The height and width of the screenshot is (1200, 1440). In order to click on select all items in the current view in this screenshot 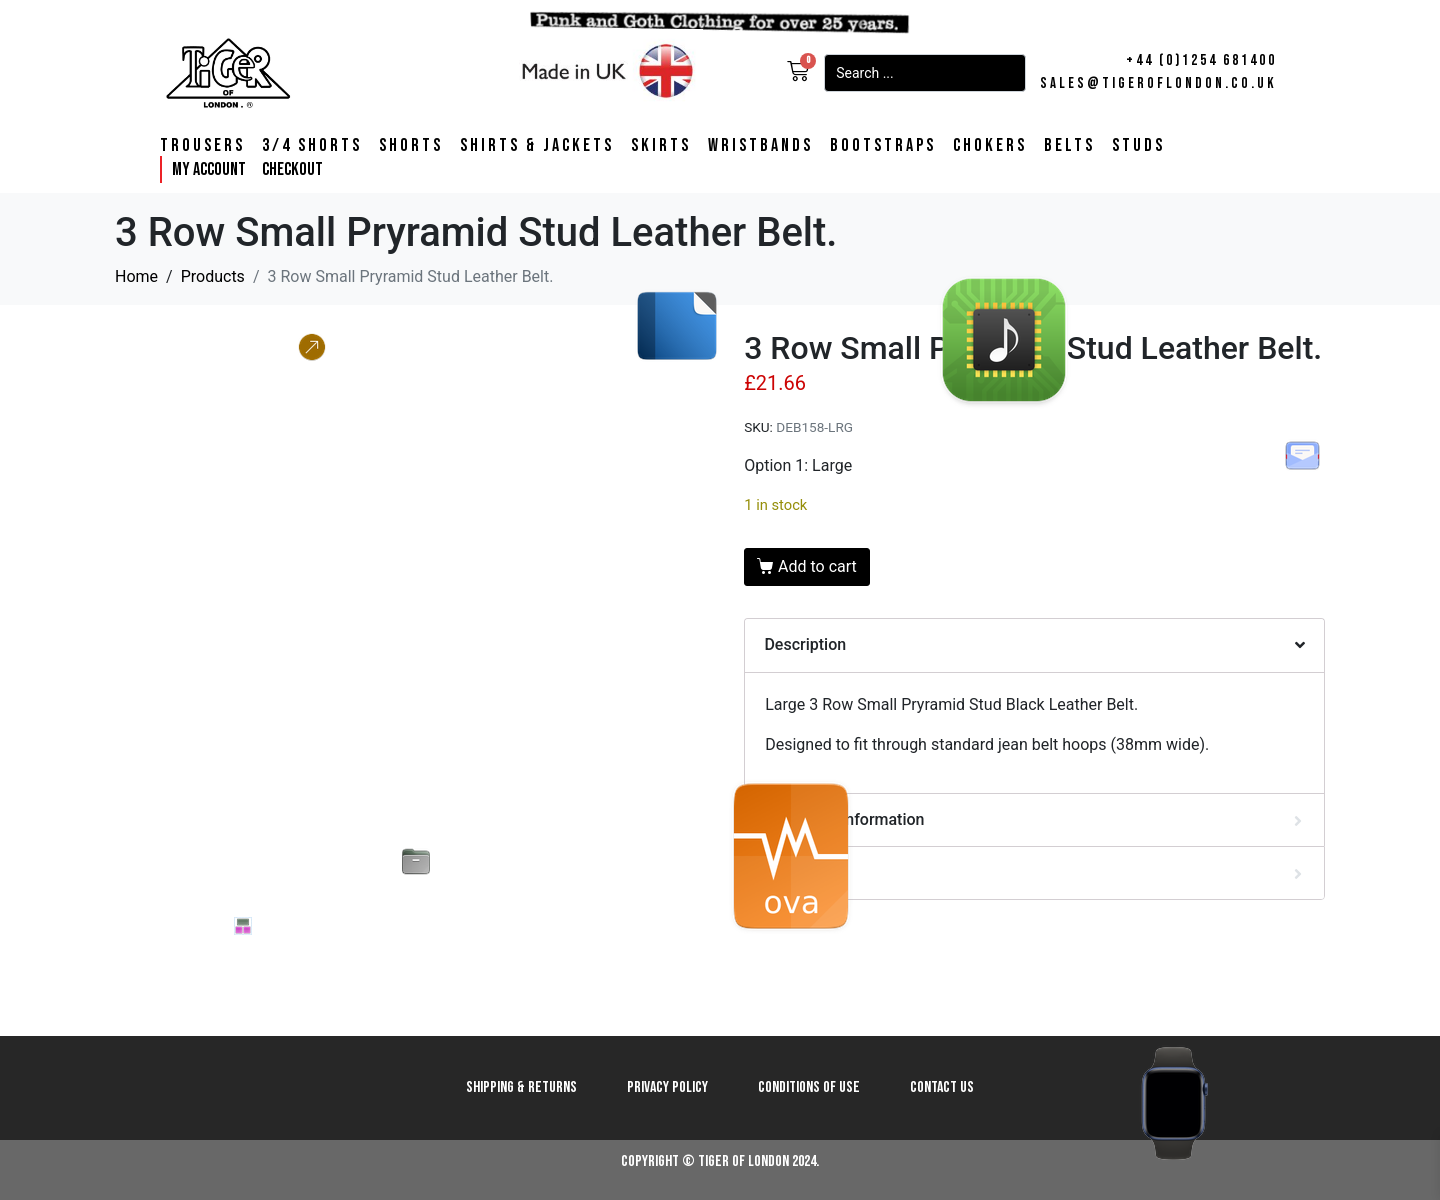, I will do `click(243, 926)`.